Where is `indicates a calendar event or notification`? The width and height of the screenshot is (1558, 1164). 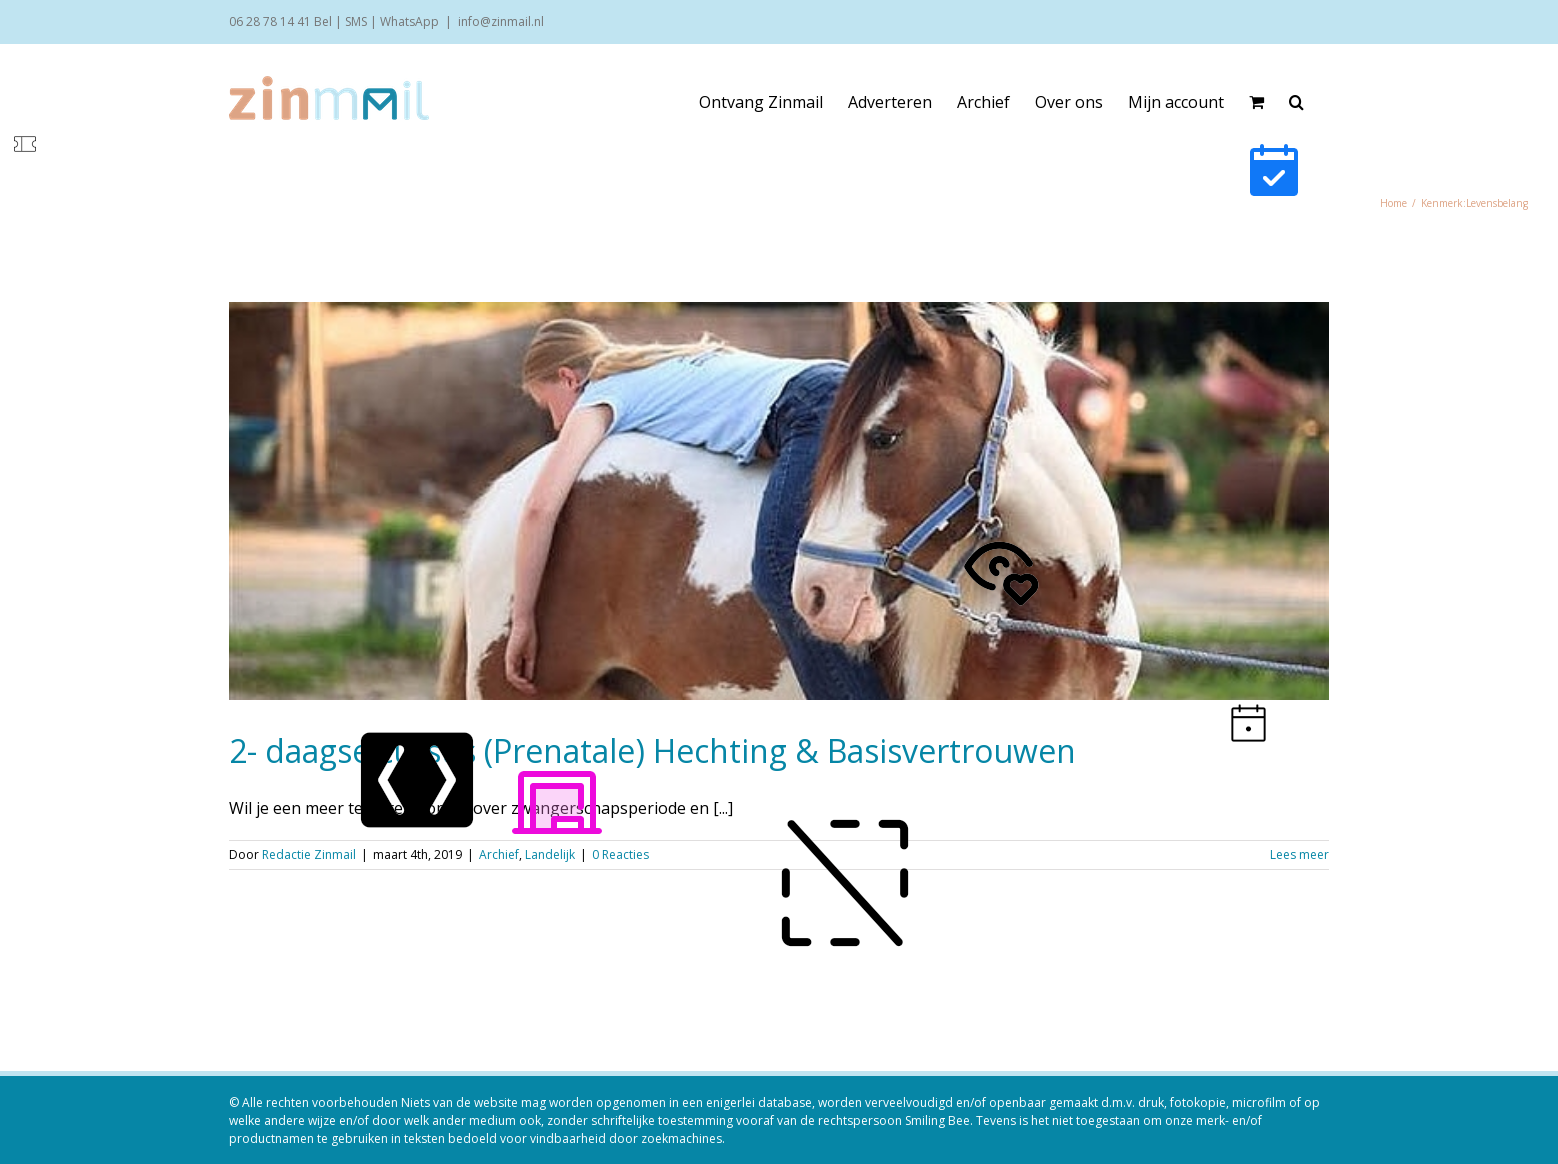
indicates a calendar event or notification is located at coordinates (1248, 724).